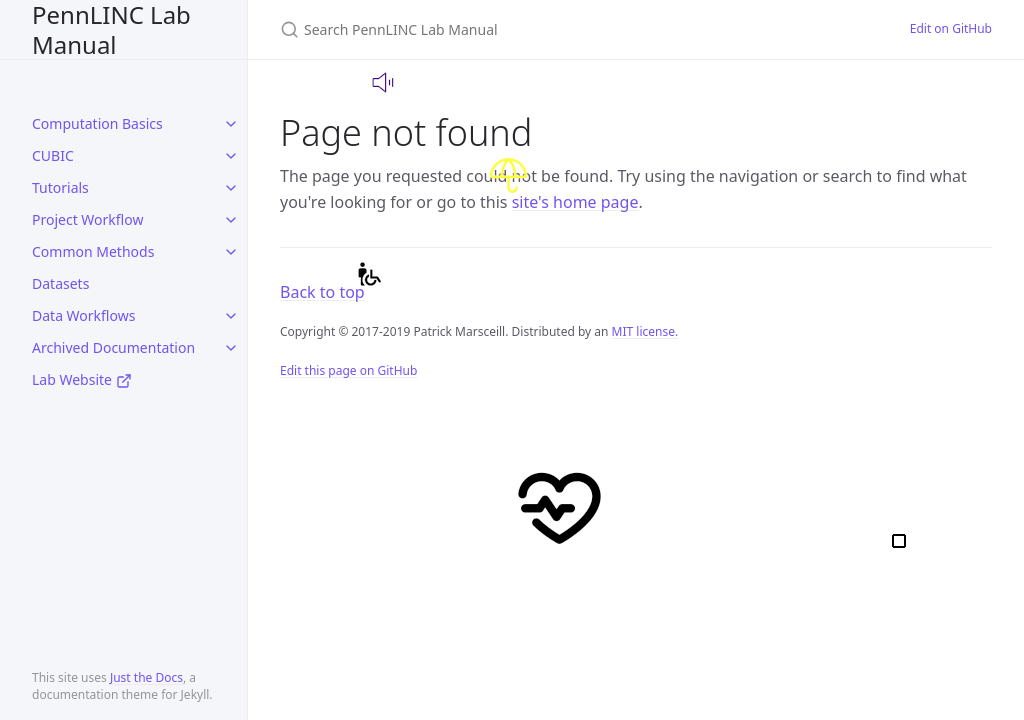  I want to click on view weather protection or rain forecast, so click(508, 175).